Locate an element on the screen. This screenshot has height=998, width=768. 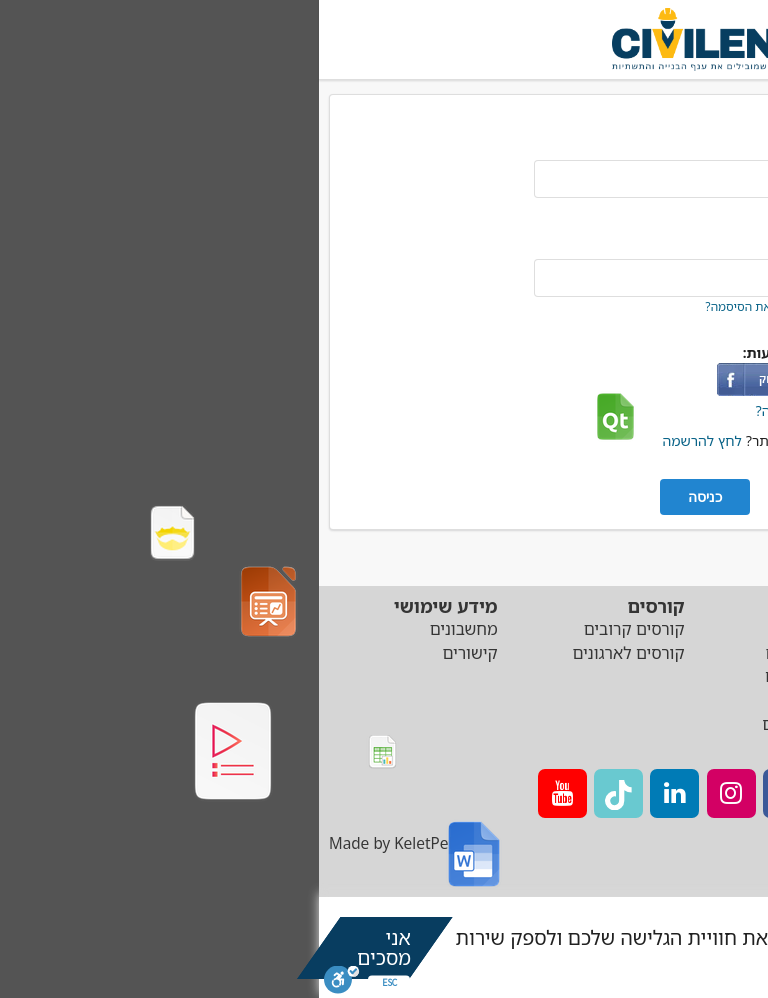
audio playlist file (.scpls format) is located at coordinates (233, 751).